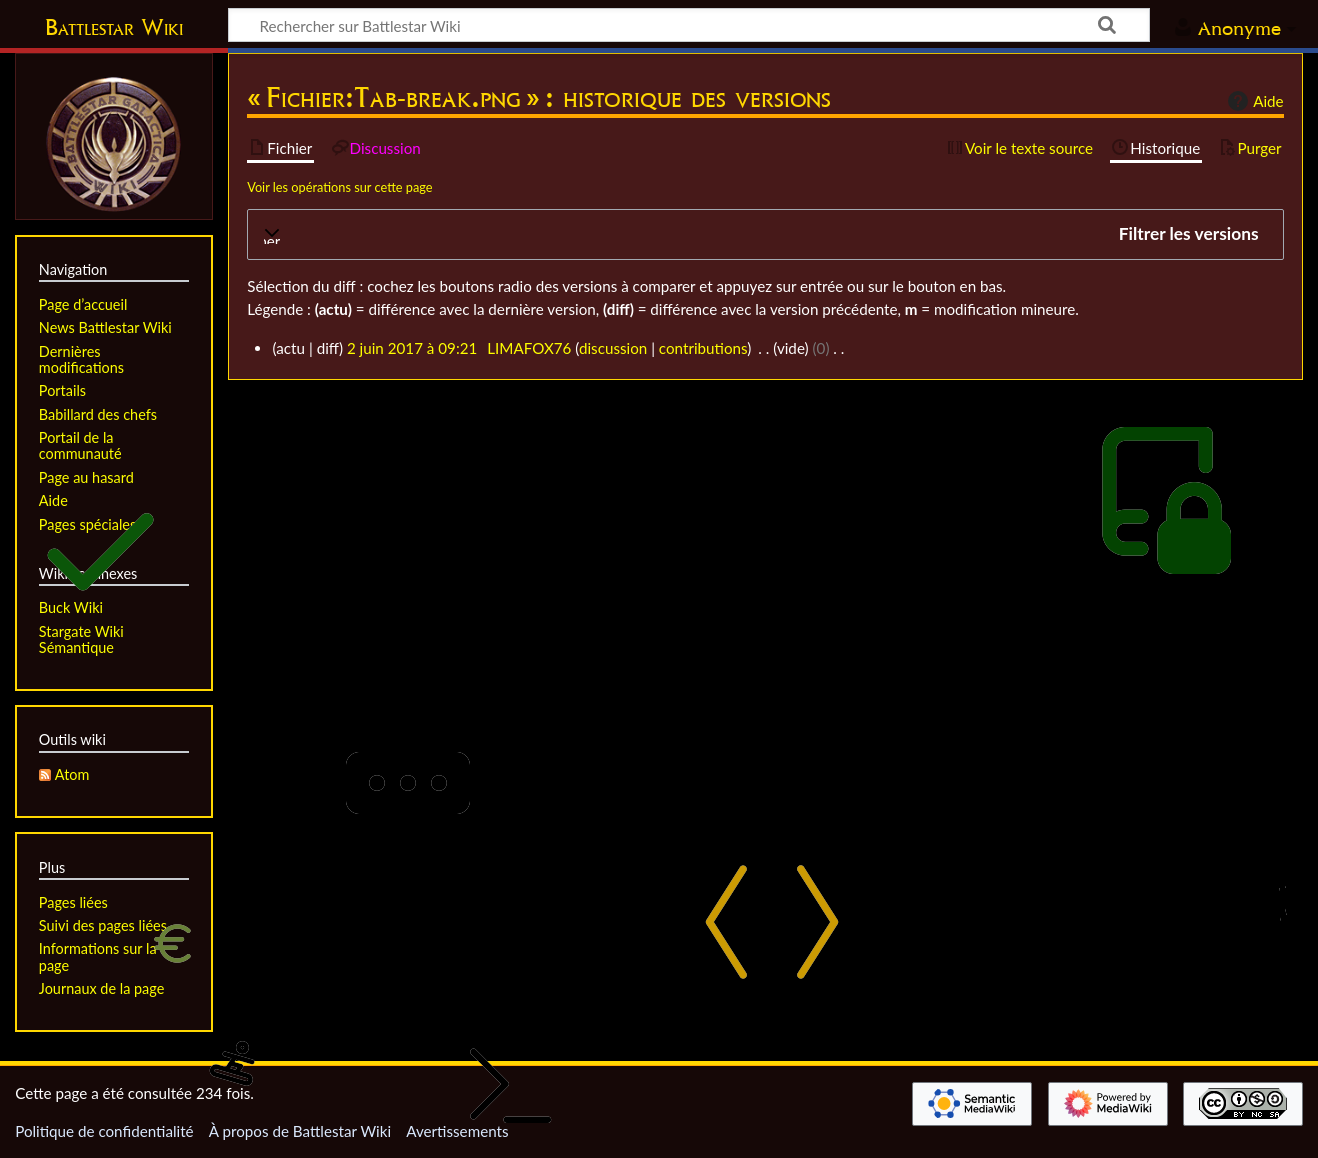 This screenshot has width=1318, height=1158. What do you see at coordinates (1157, 500) in the screenshot?
I see `indicates a private or locked repository` at bounding box center [1157, 500].